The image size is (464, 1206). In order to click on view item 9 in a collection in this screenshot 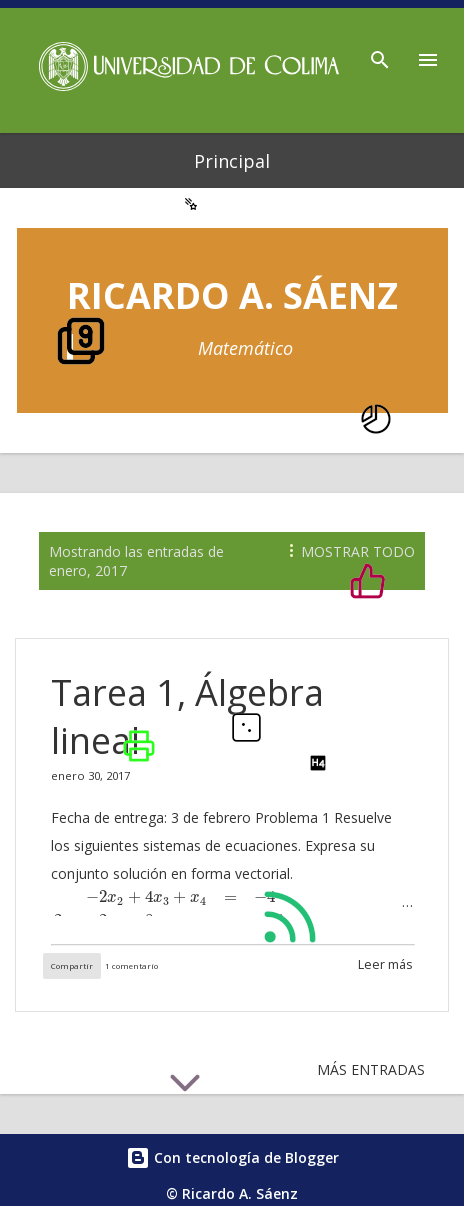, I will do `click(81, 341)`.